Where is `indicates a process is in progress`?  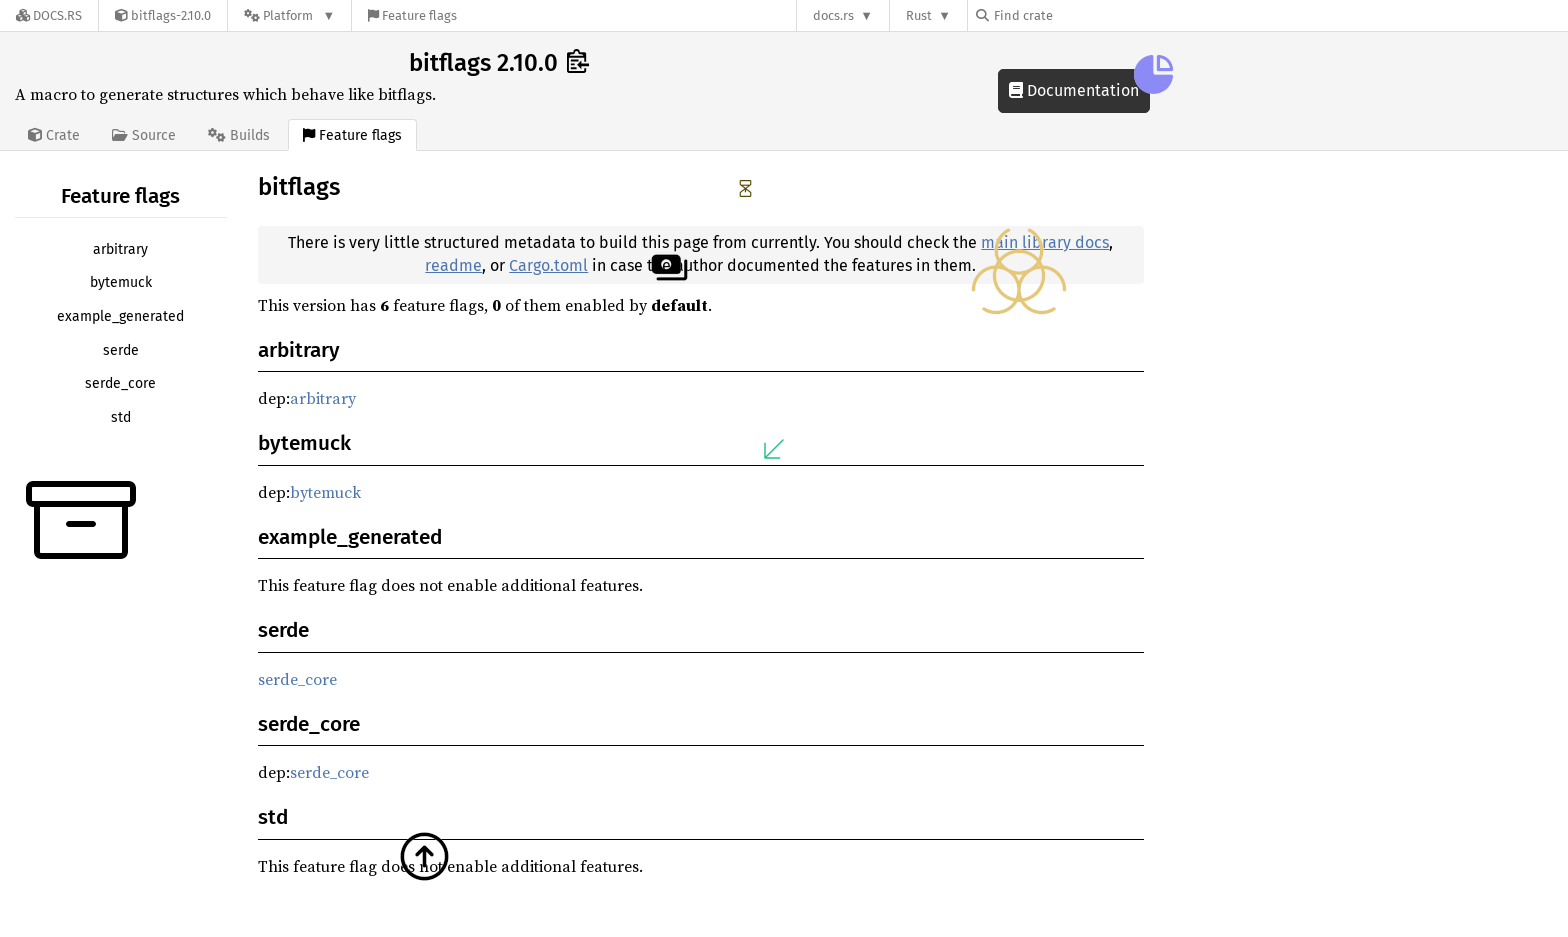
indicates a process is in progress is located at coordinates (745, 188).